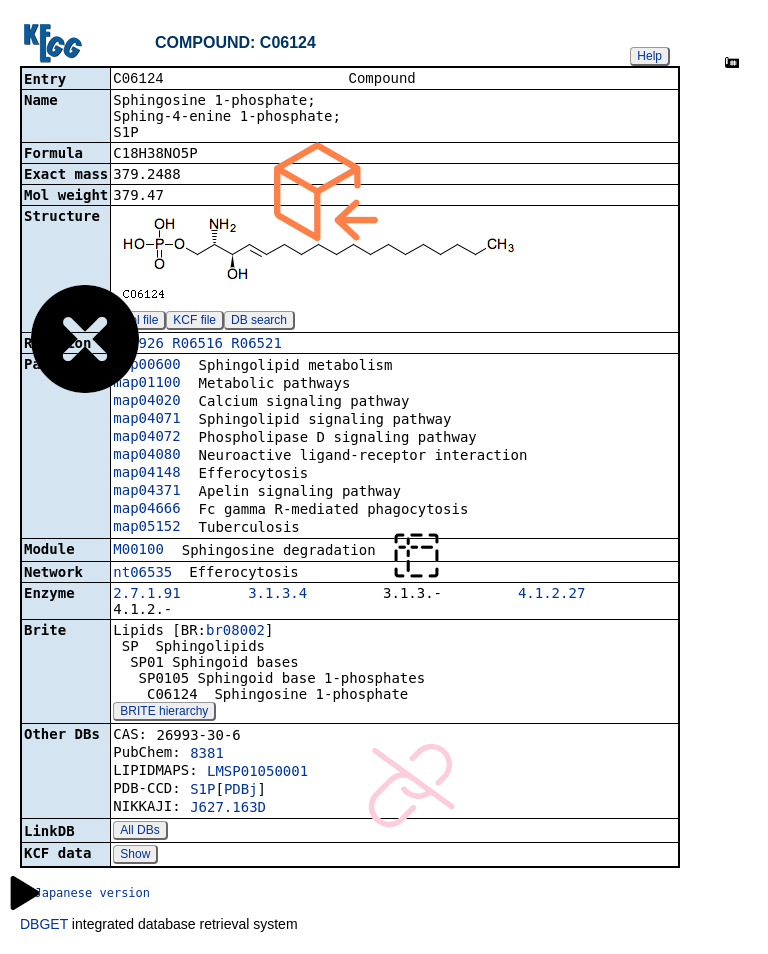 This screenshot has width=768, height=954. Describe the element at coordinates (416, 555) in the screenshot. I see `create a new project from a template` at that location.